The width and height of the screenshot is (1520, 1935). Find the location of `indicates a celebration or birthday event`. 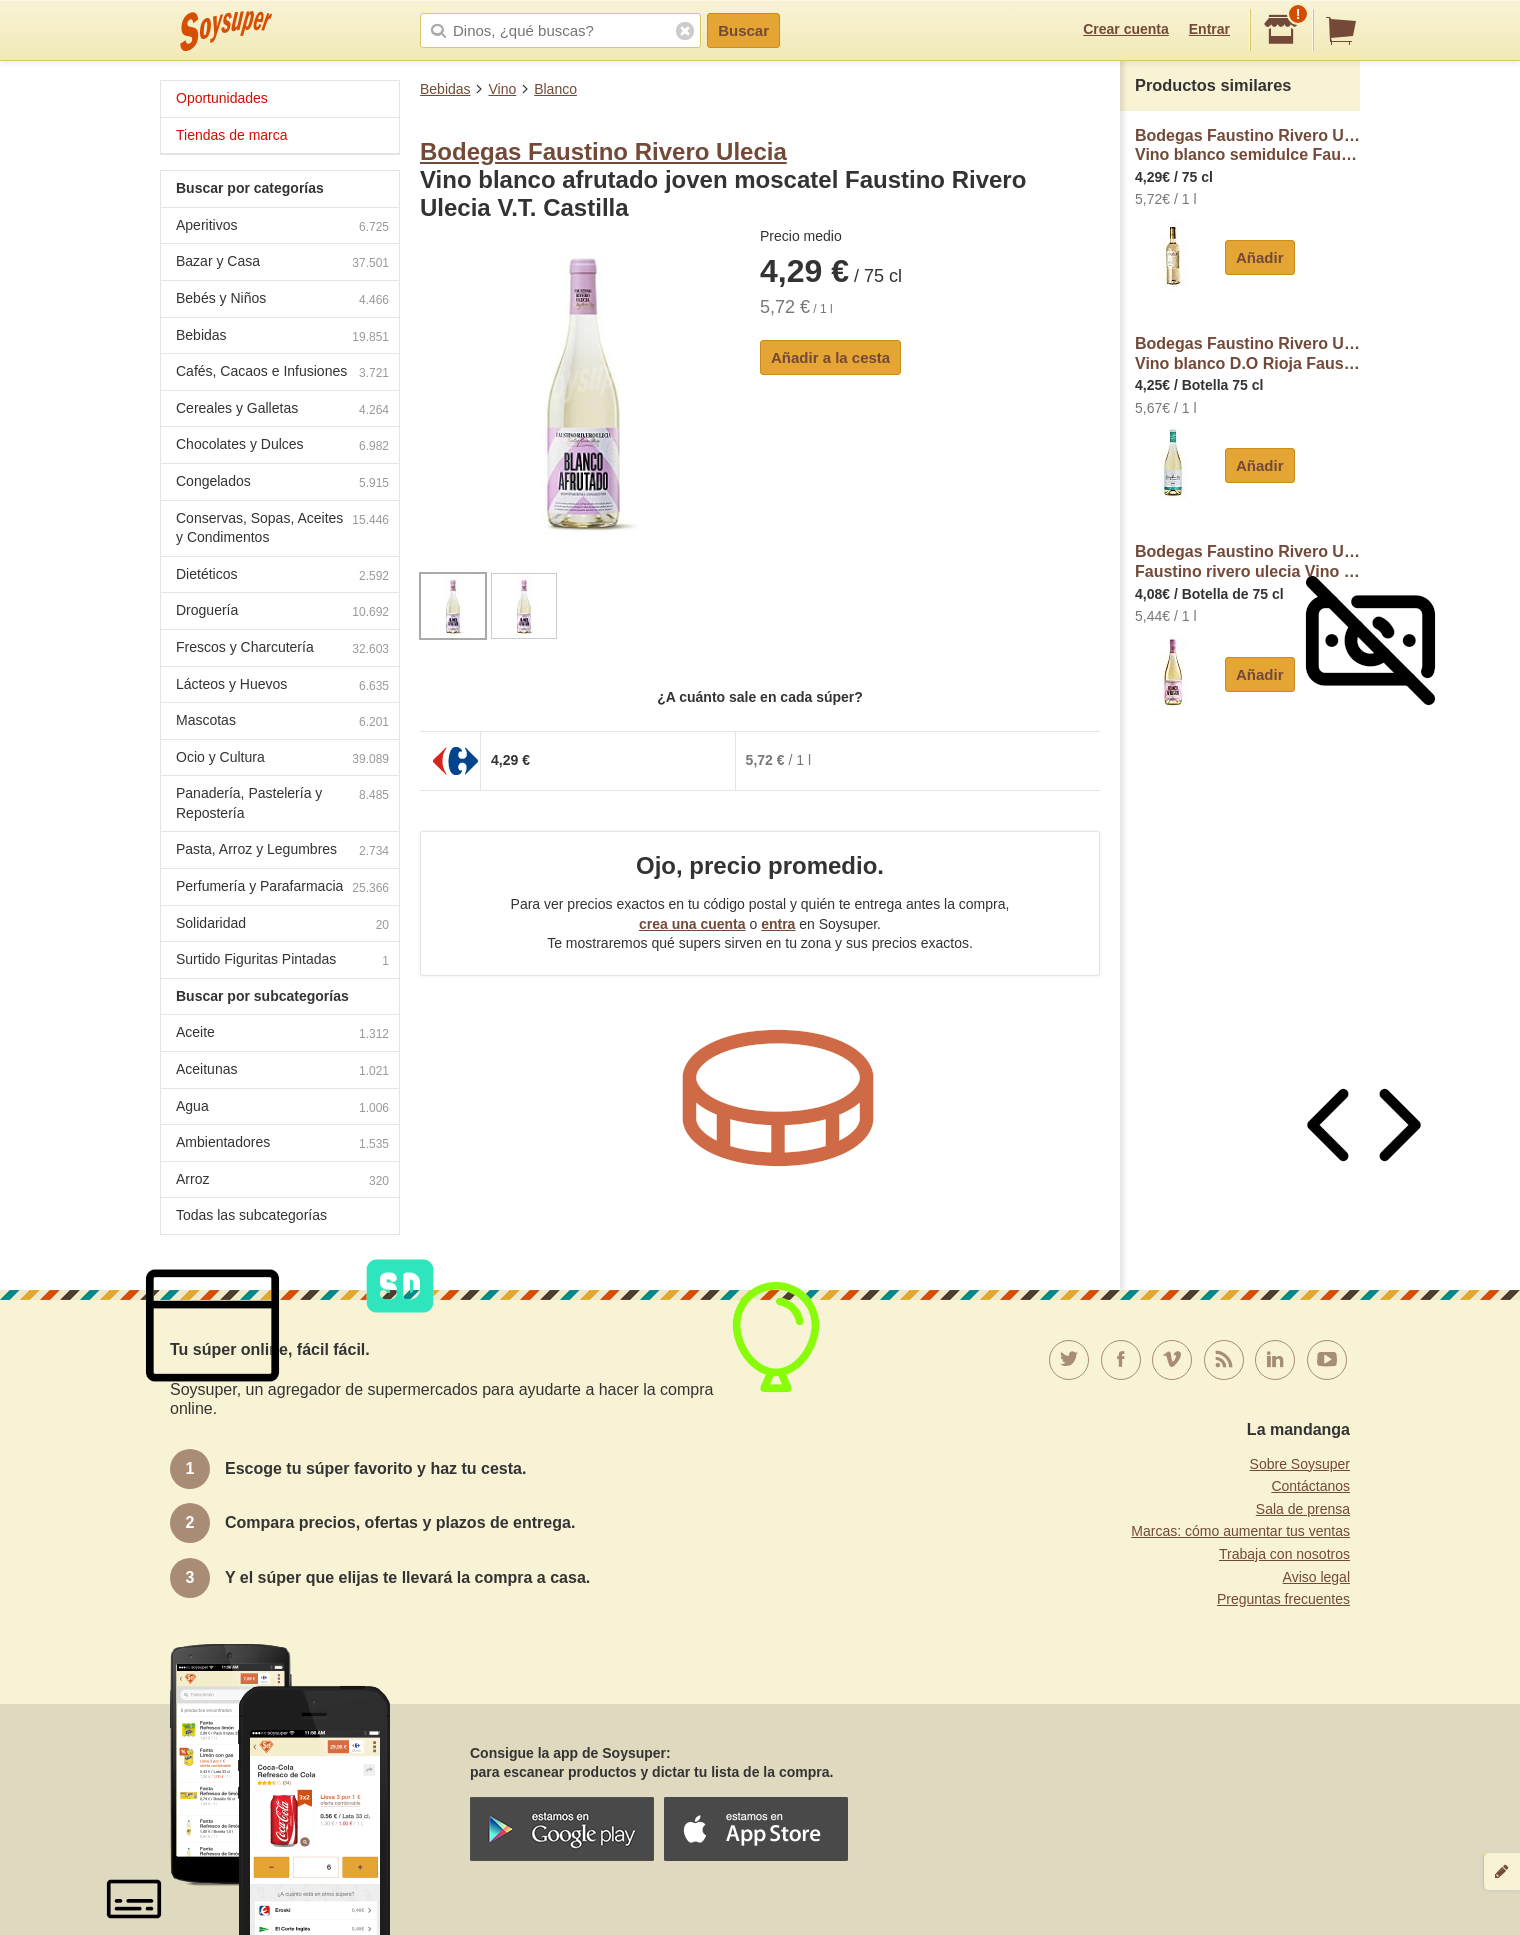

indicates a celebration or birthday event is located at coordinates (776, 1337).